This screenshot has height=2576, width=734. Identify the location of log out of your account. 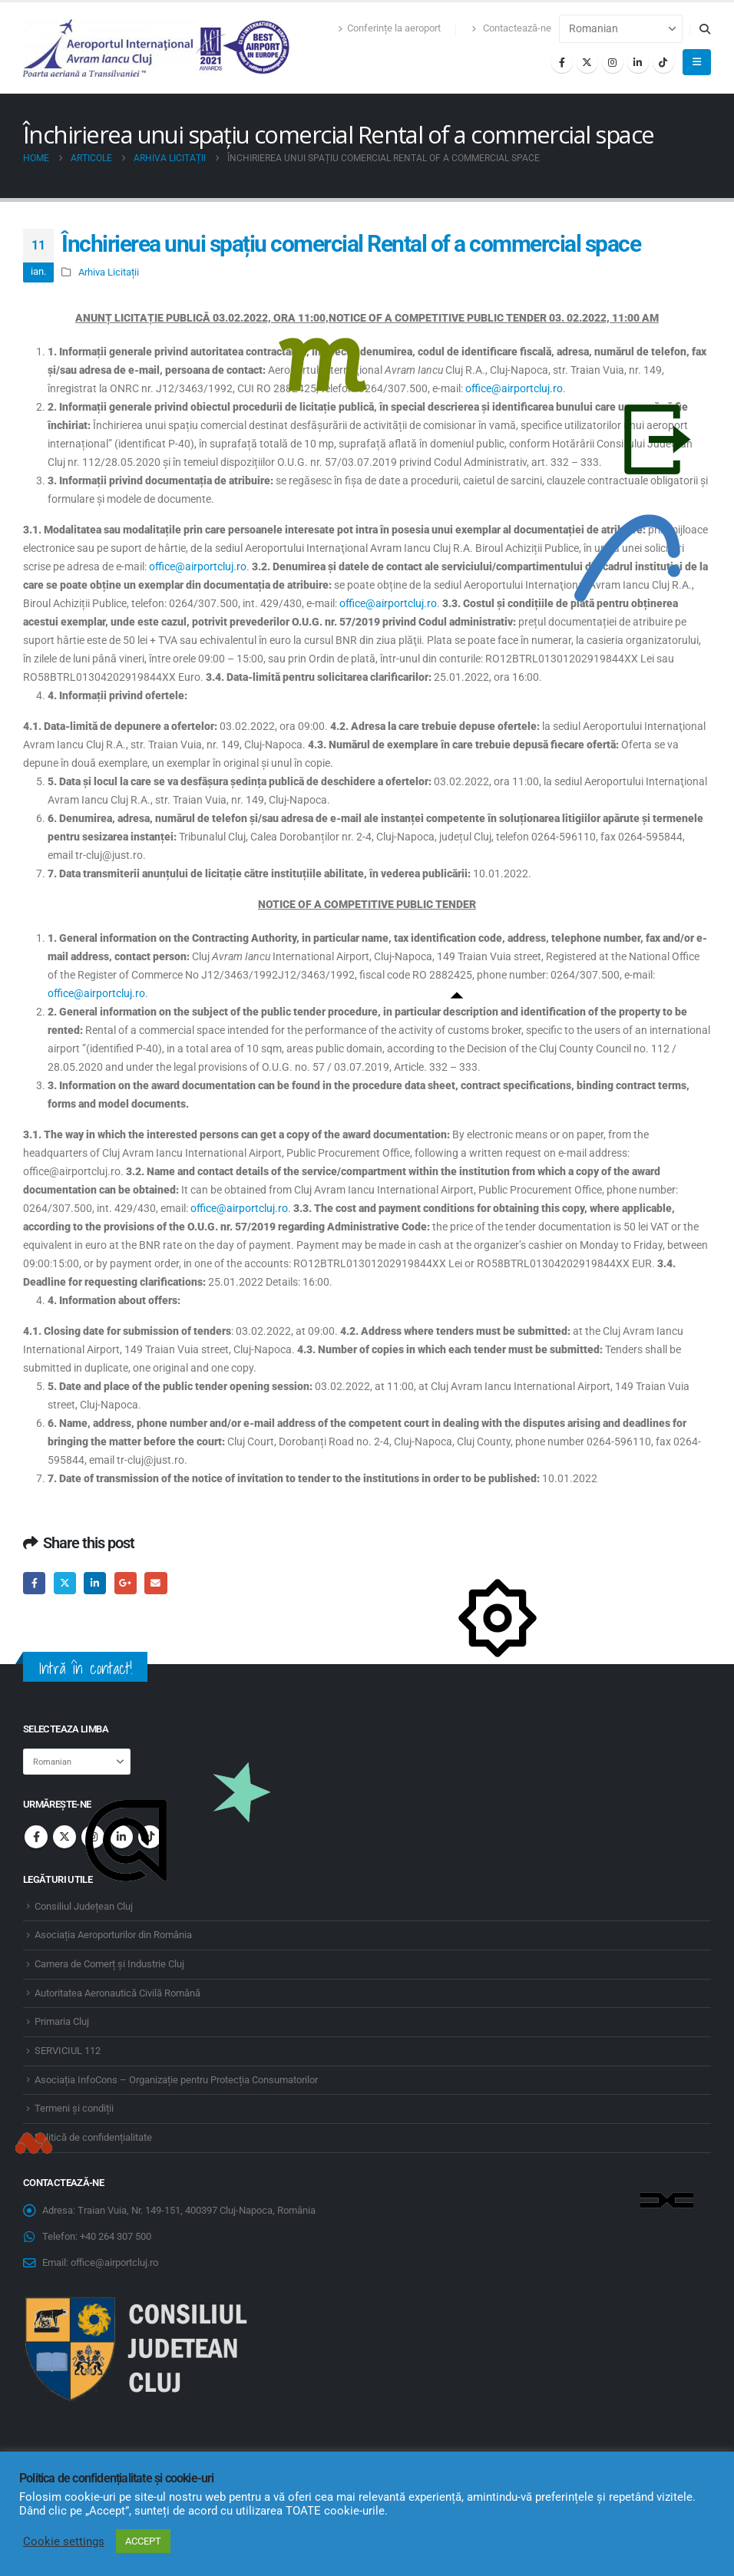
(652, 439).